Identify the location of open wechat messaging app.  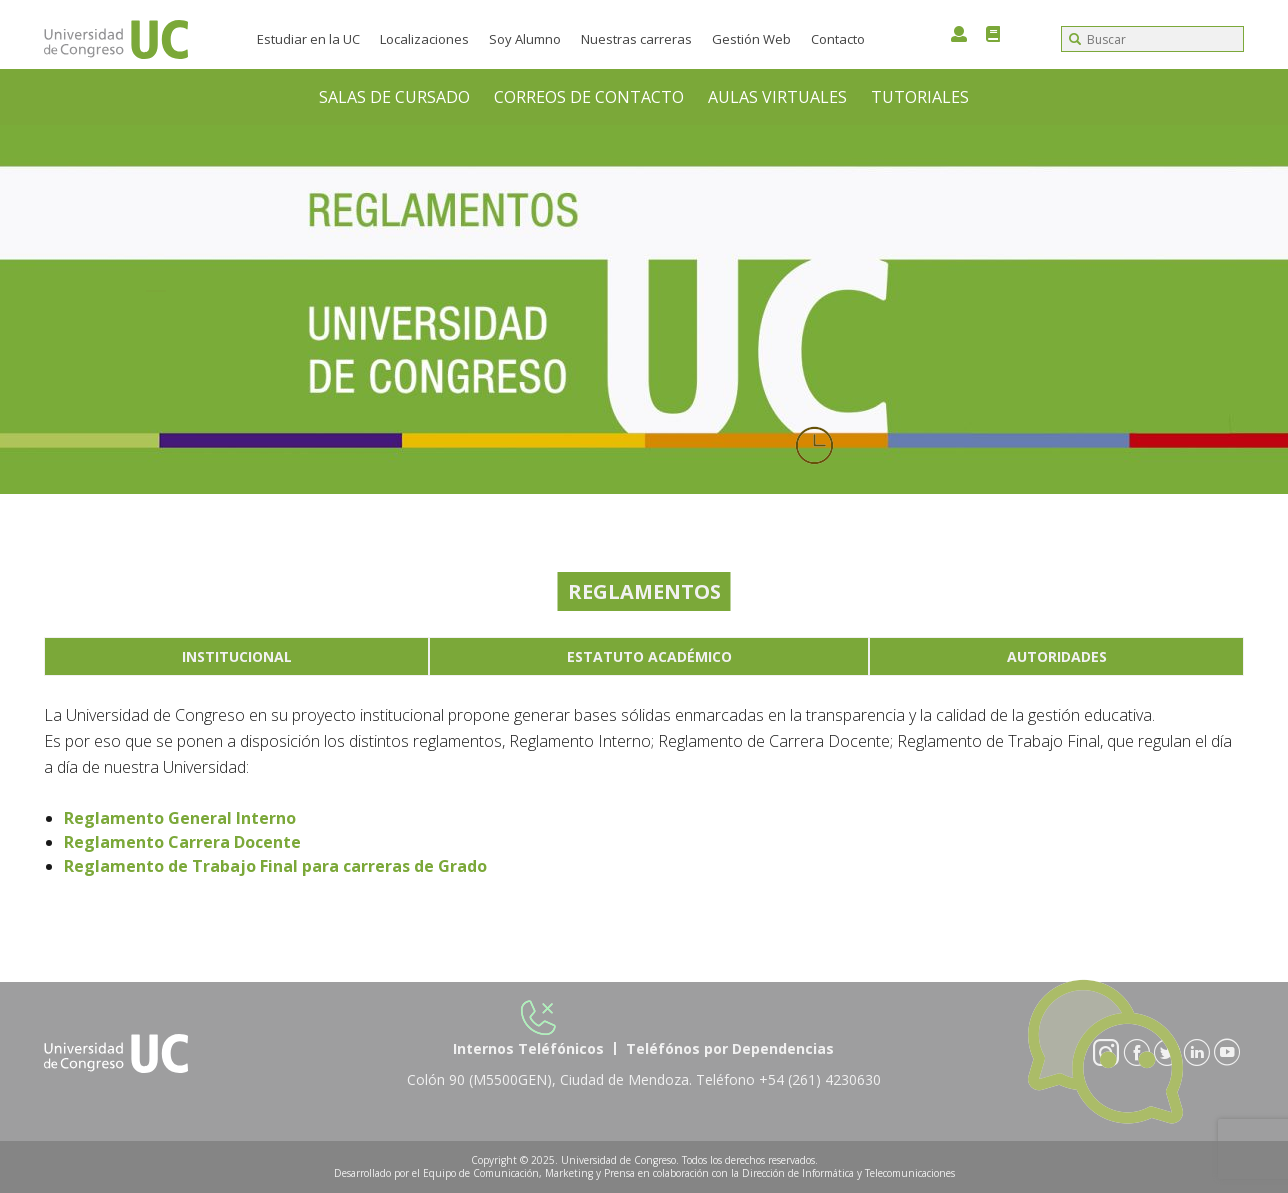
(1105, 1051).